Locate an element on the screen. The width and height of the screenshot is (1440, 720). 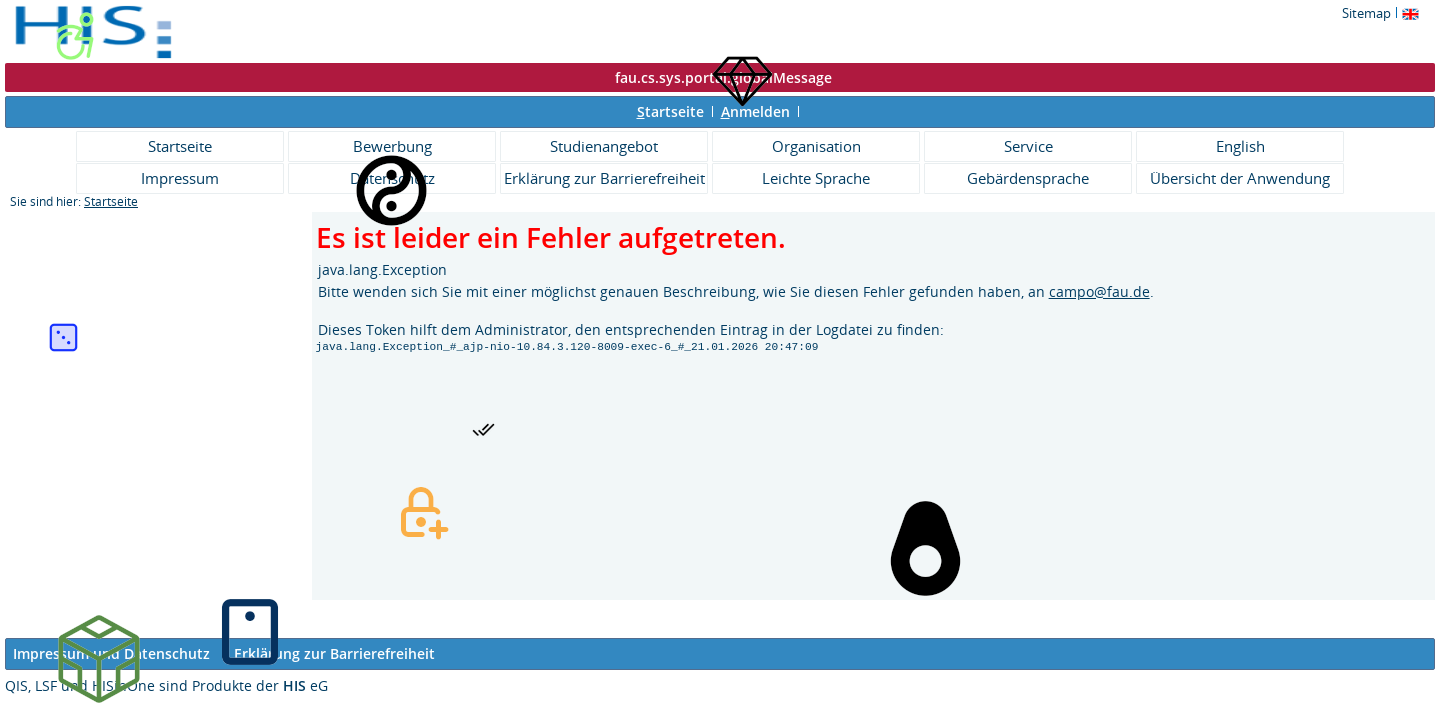
roll dice or generate random number is located at coordinates (63, 337).